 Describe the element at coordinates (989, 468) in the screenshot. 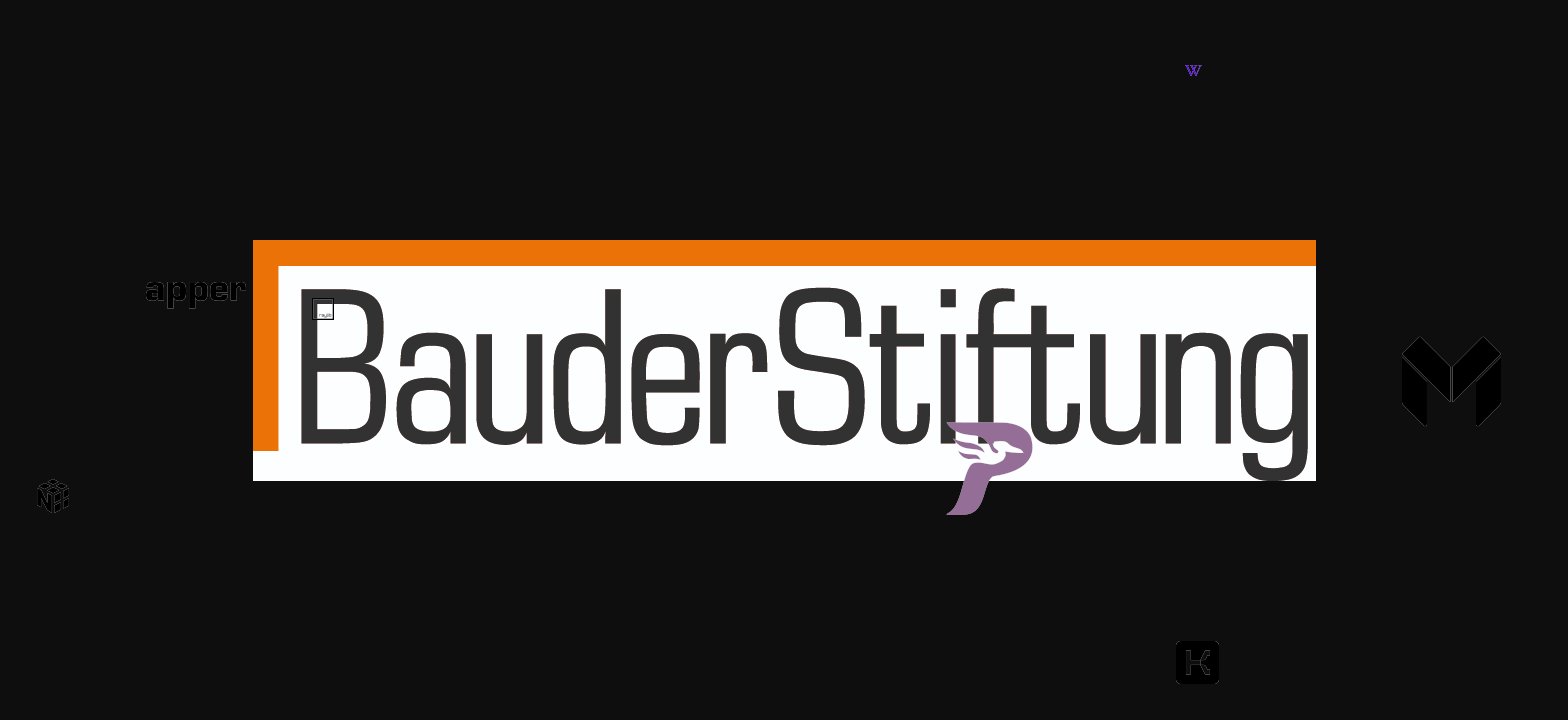

I see `pelican static site generator logo` at that location.